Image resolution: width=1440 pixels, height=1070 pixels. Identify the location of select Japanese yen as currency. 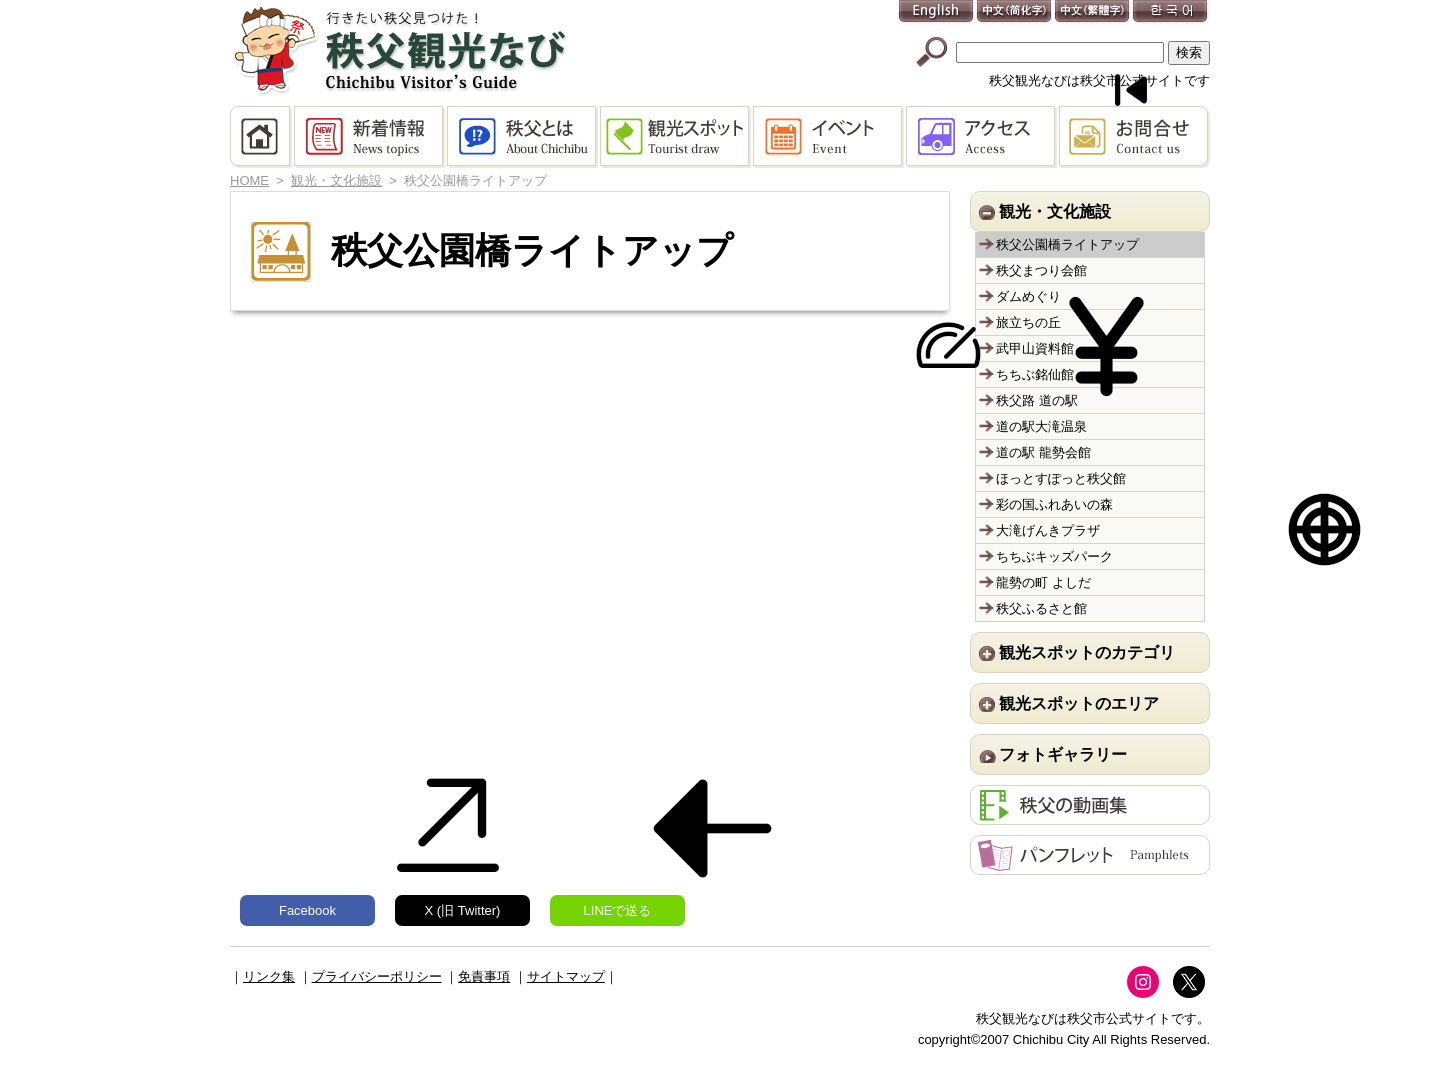
(1106, 346).